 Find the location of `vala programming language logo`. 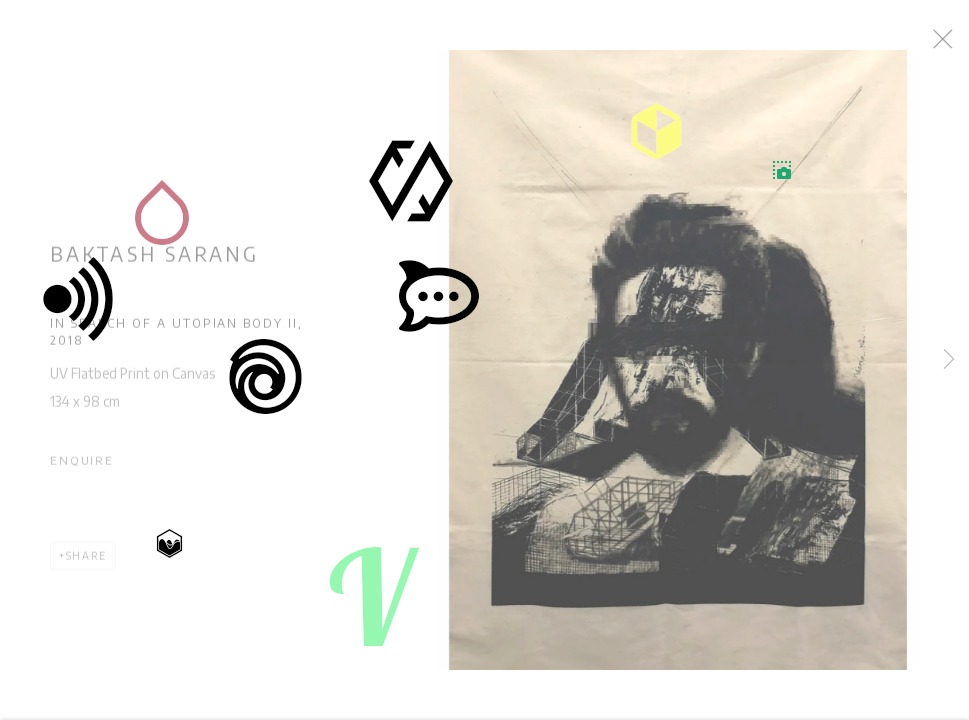

vala programming language logo is located at coordinates (374, 596).